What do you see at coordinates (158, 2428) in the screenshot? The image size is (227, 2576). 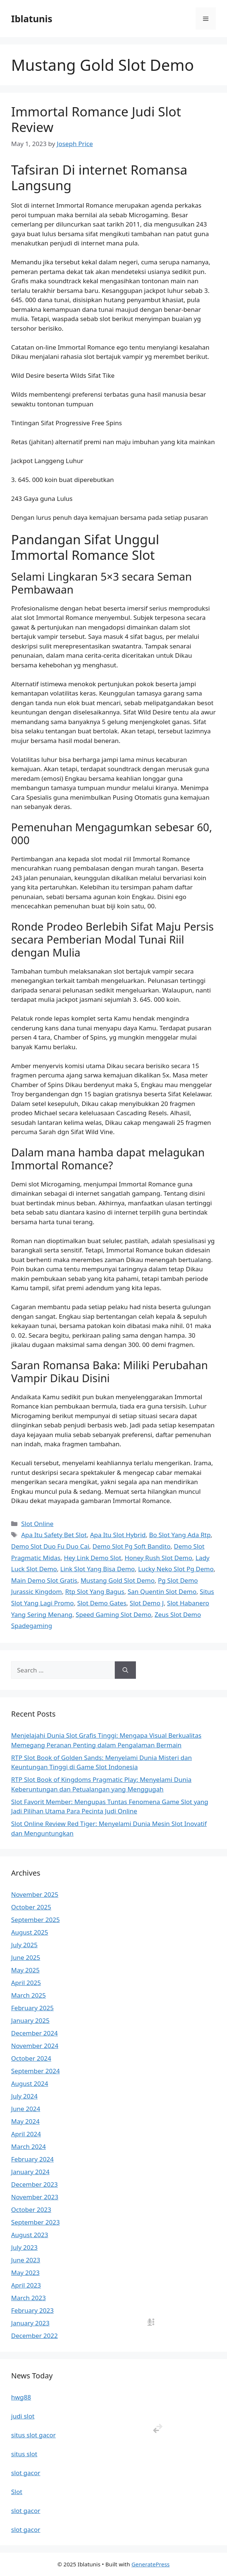 I see `indicates network data being received` at bounding box center [158, 2428].